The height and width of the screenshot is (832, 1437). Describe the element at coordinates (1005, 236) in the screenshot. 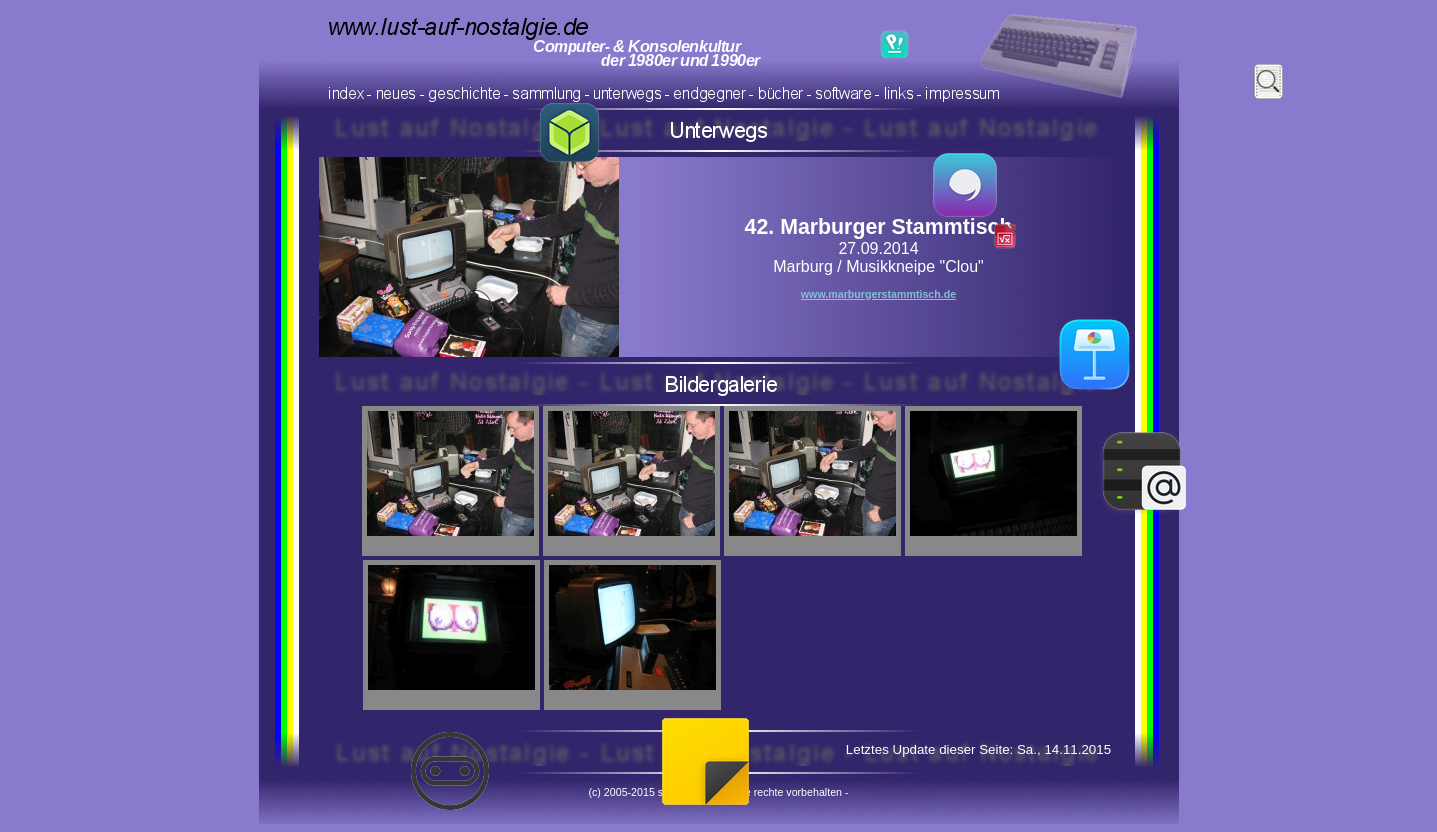

I see `open libreoffice math equation editor` at that location.